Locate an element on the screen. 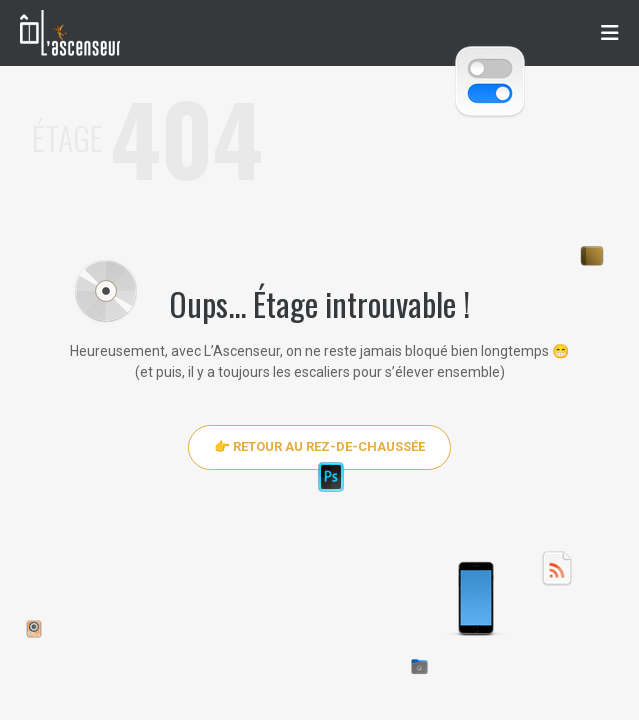 Image resolution: width=639 pixels, height=720 pixels. access your desktop folder is located at coordinates (592, 255).